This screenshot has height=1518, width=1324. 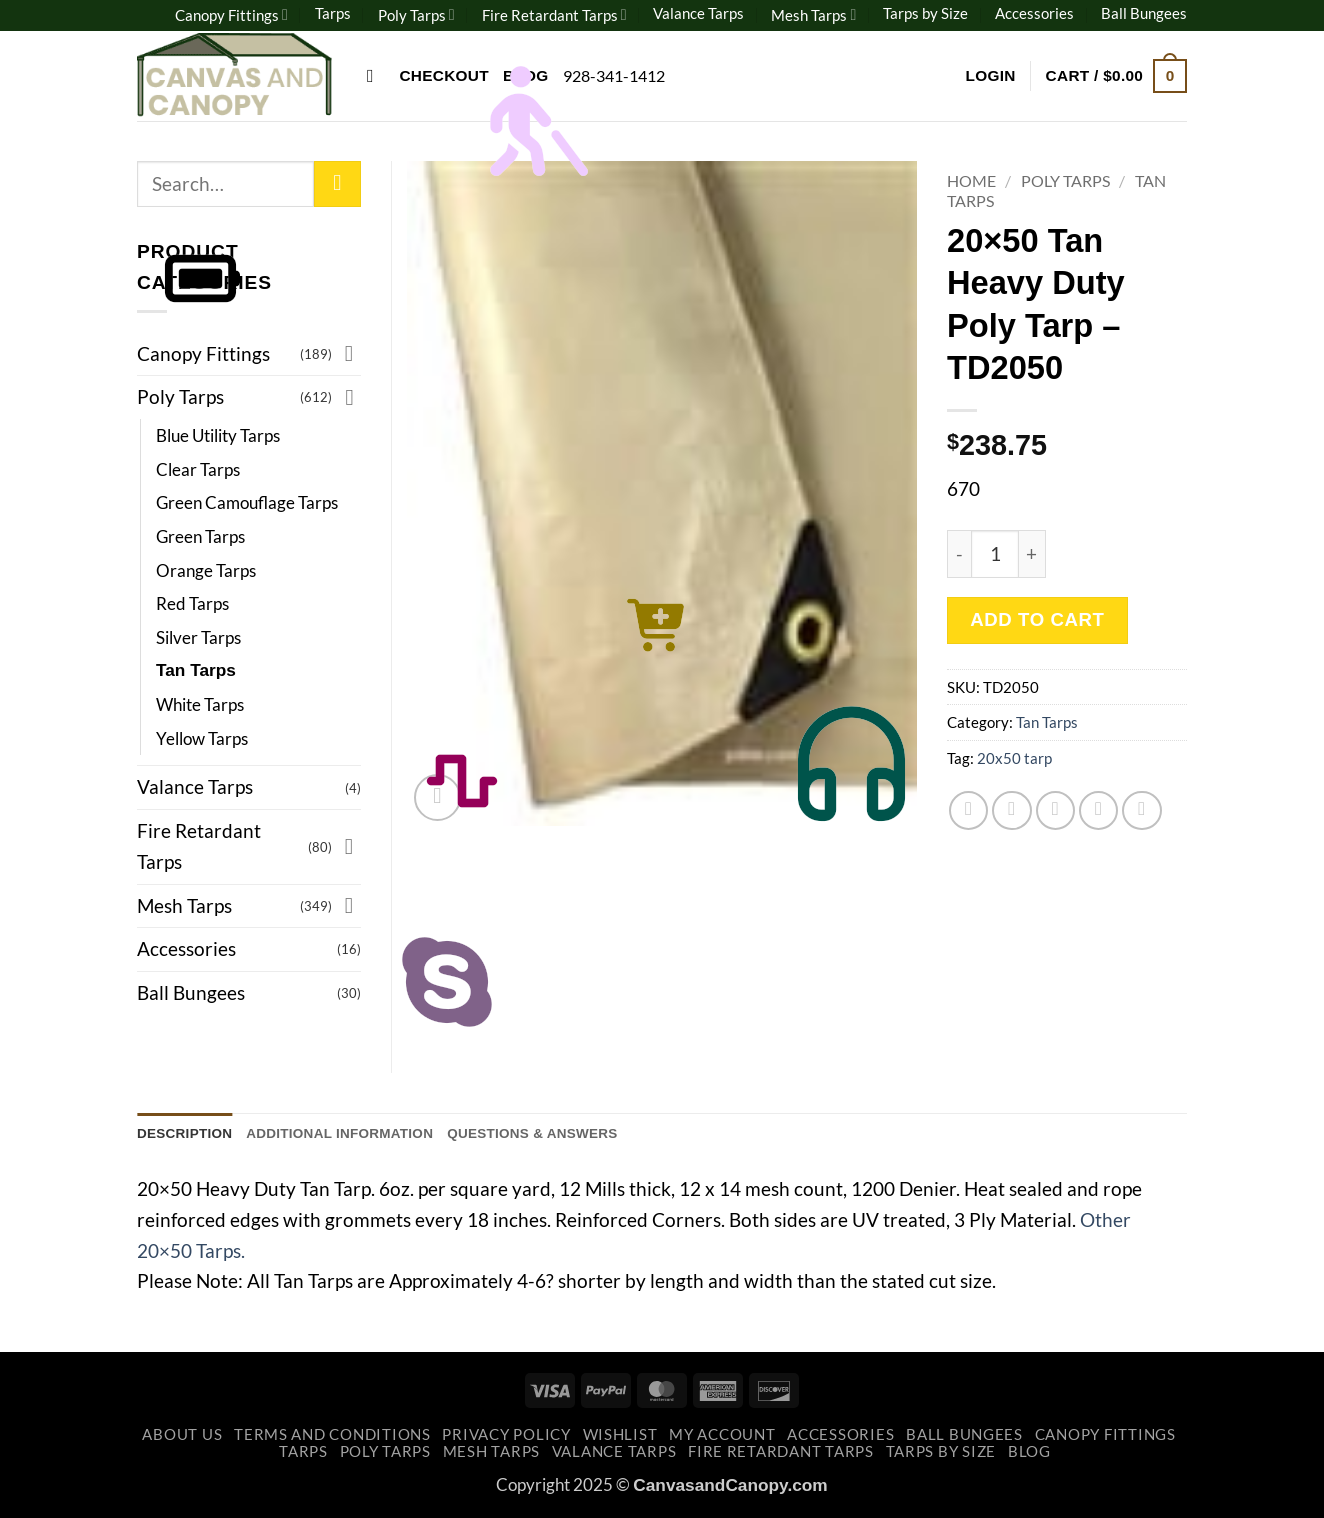 I want to click on open Skype app, so click(x=447, y=982).